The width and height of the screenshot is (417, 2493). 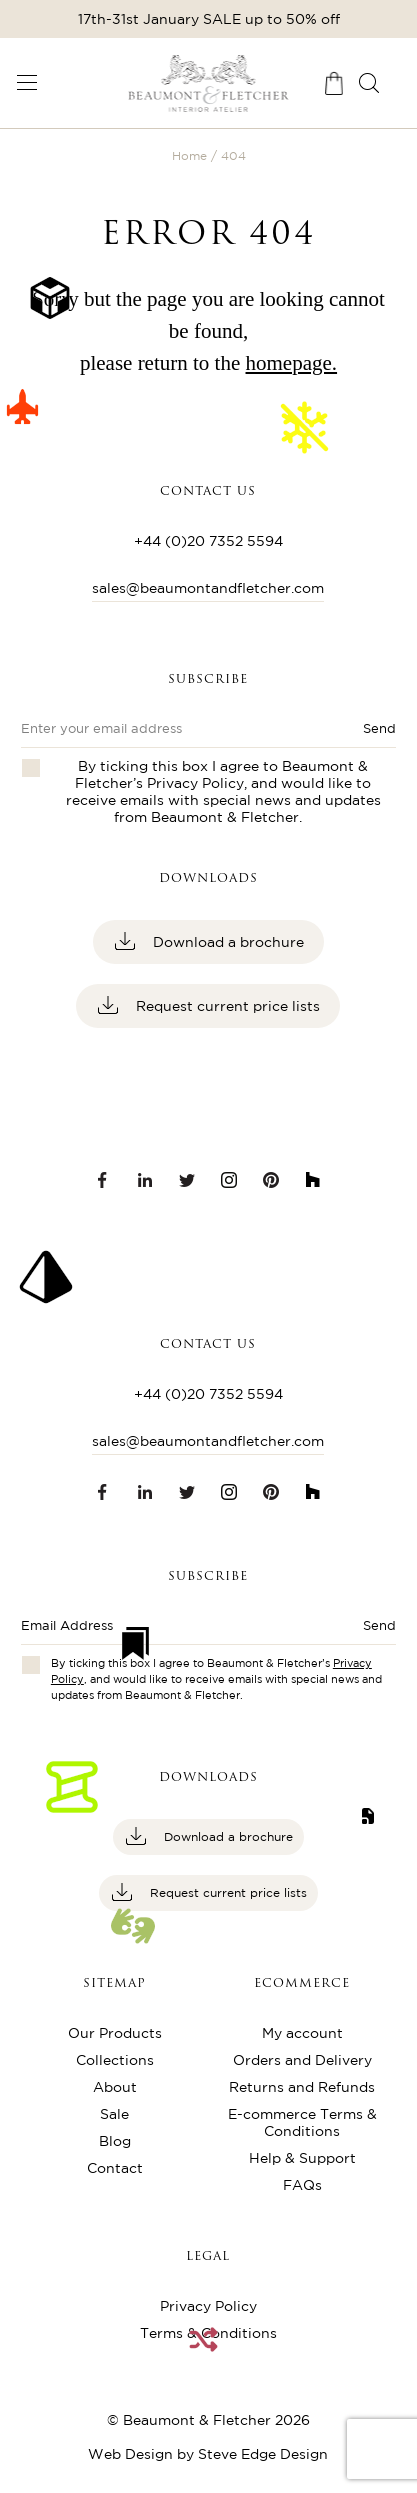 What do you see at coordinates (22, 406) in the screenshot?
I see `access flight or aviation features` at bounding box center [22, 406].